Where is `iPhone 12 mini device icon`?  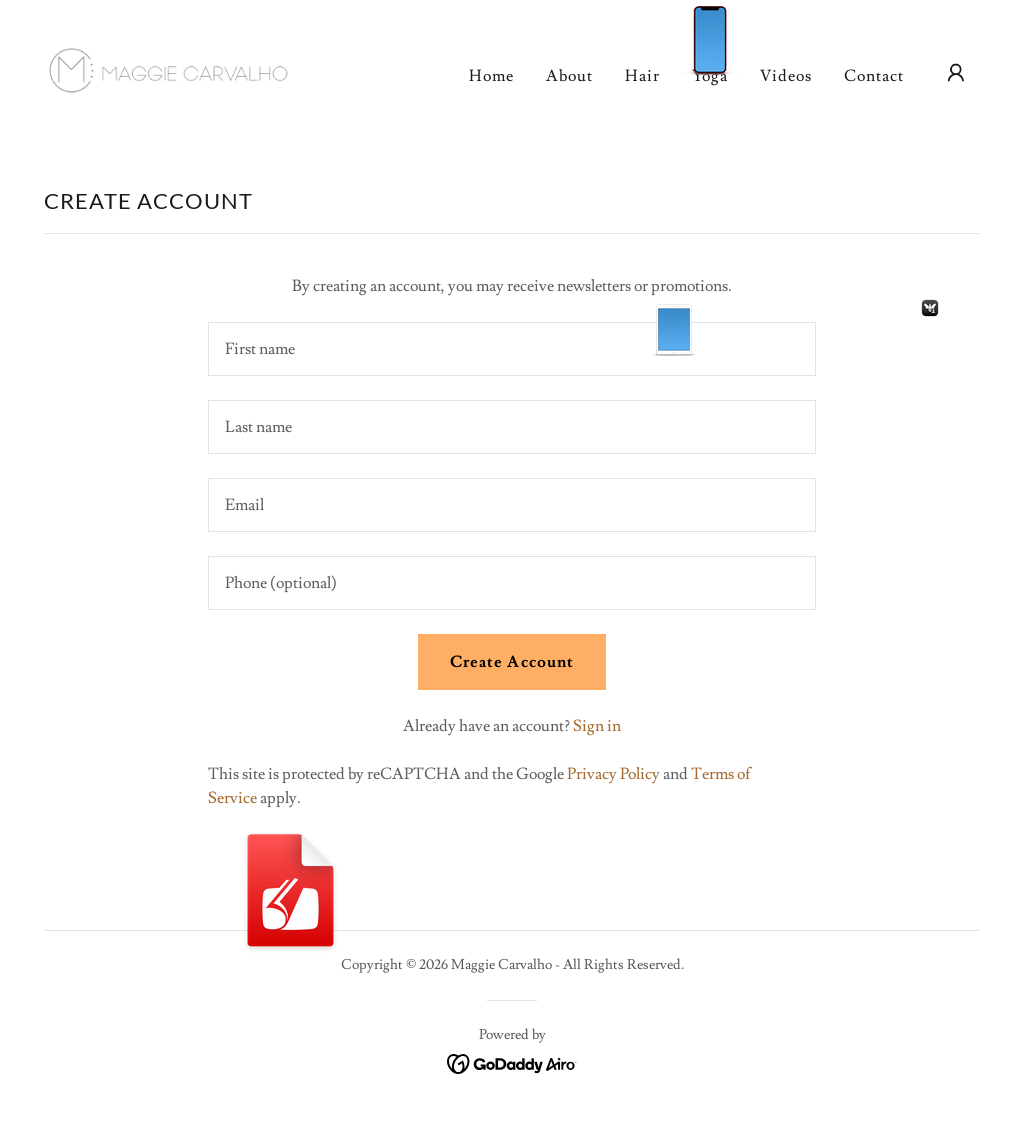
iPhone 12 mini device icon is located at coordinates (710, 41).